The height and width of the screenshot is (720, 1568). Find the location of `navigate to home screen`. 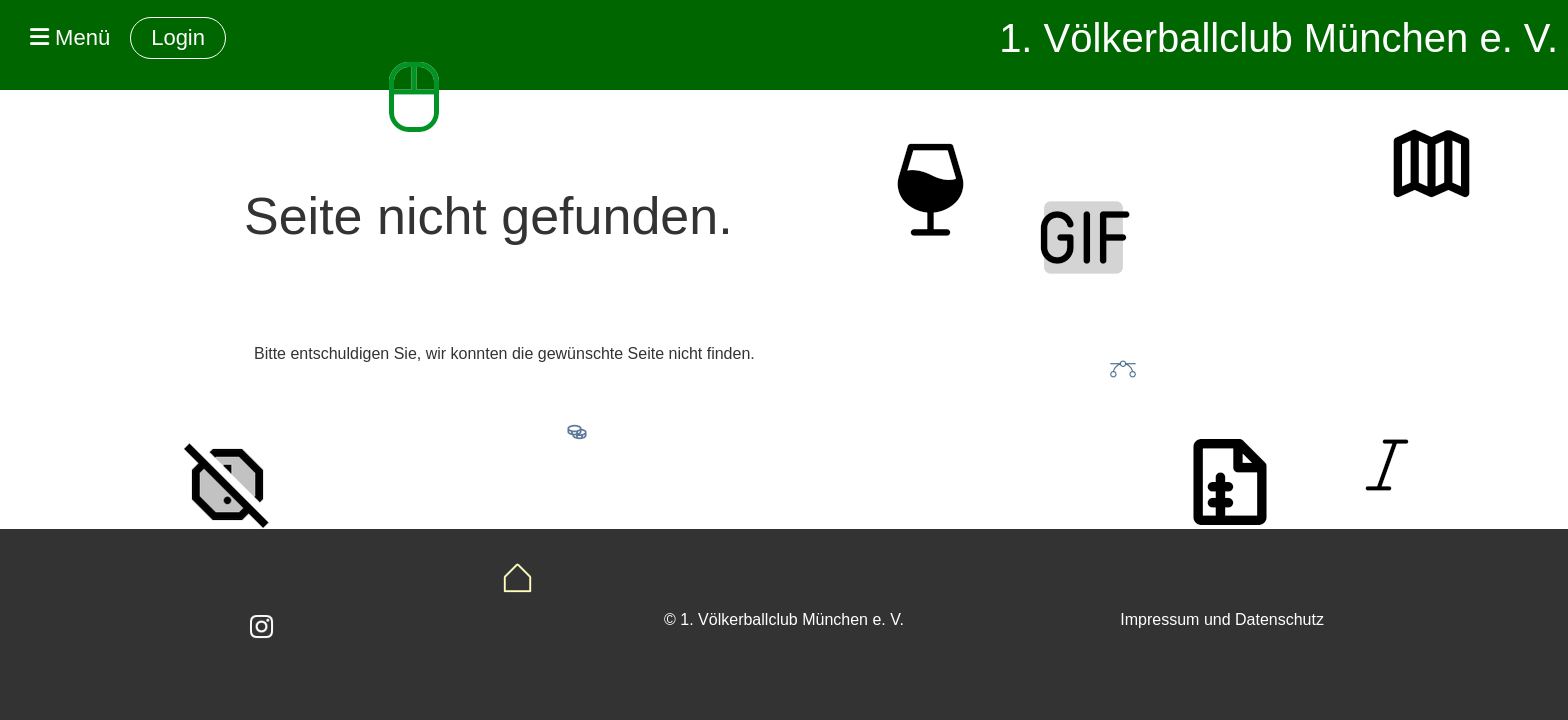

navigate to home screen is located at coordinates (517, 578).